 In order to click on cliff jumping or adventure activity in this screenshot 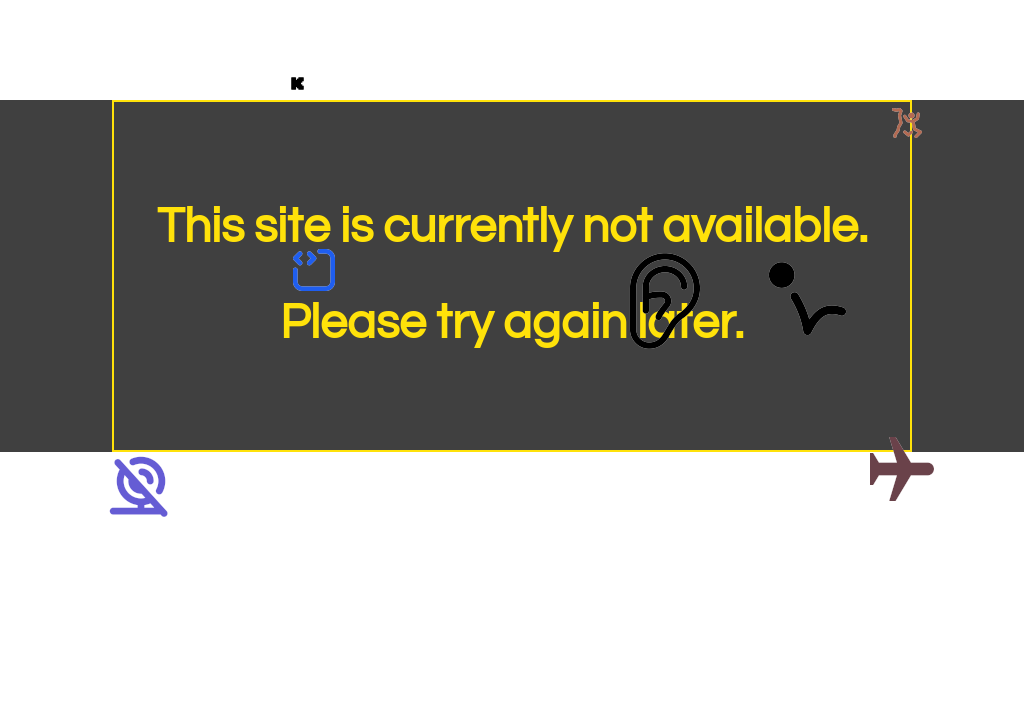, I will do `click(907, 123)`.